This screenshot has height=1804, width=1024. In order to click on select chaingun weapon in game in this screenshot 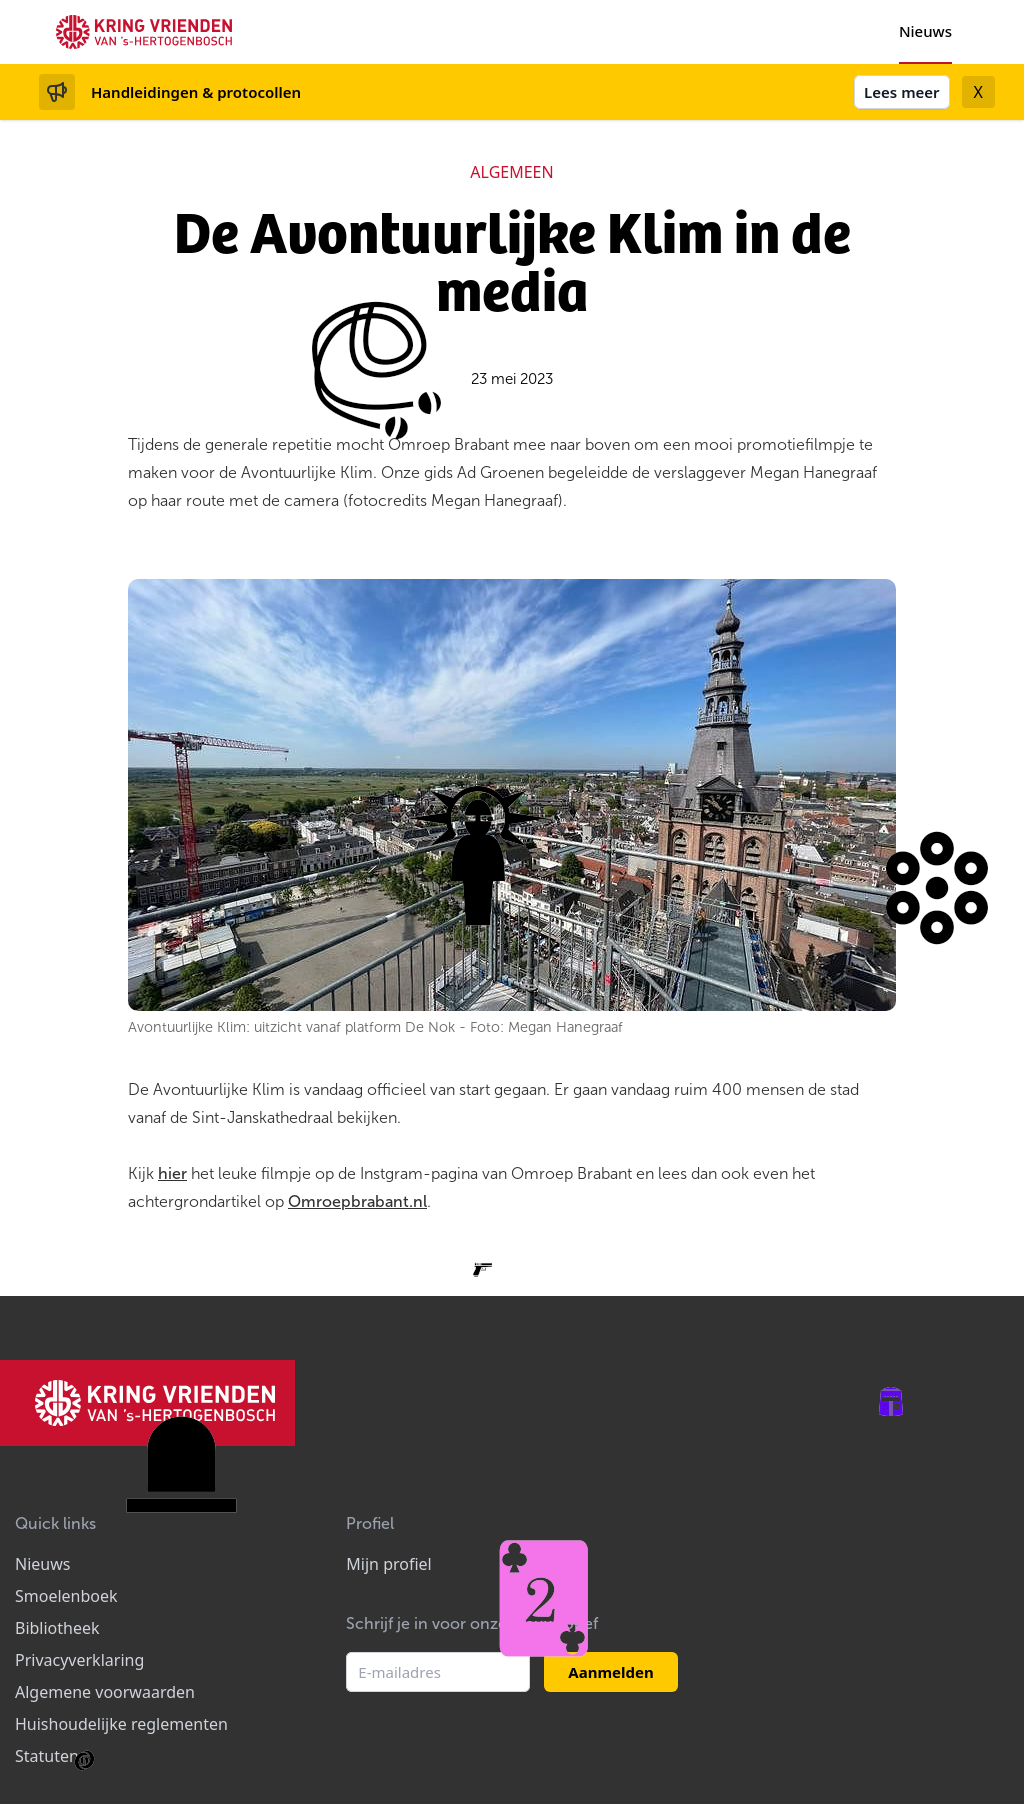, I will do `click(937, 888)`.